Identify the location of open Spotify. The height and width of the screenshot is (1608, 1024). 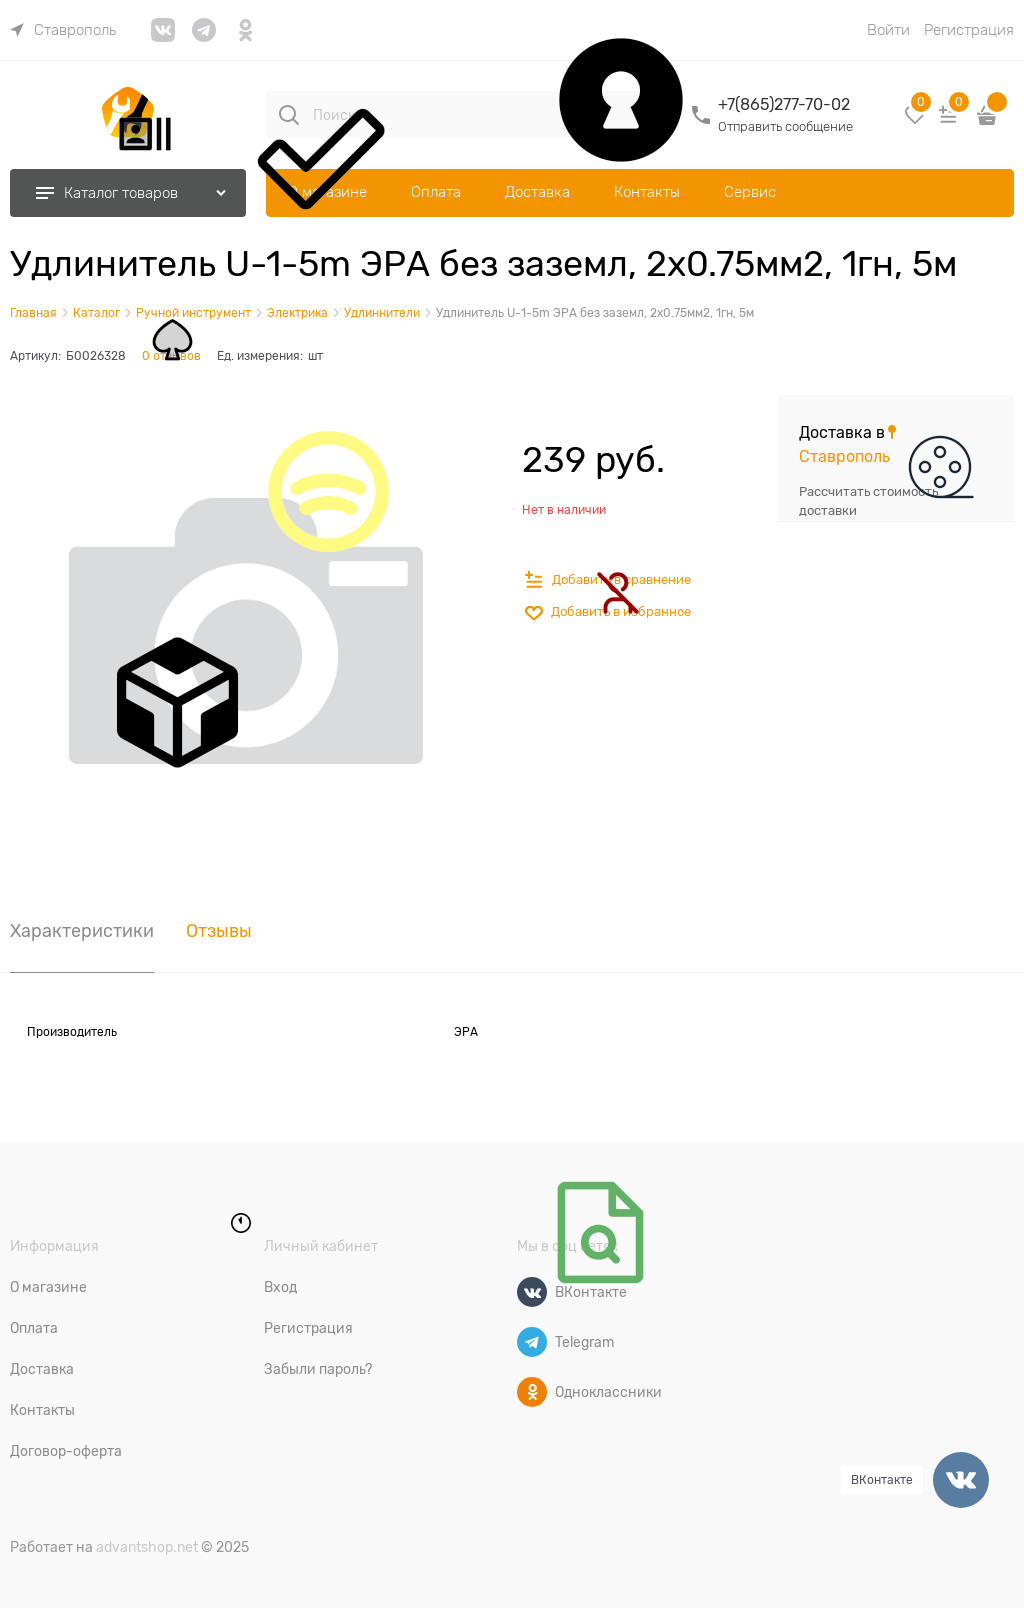
(328, 491).